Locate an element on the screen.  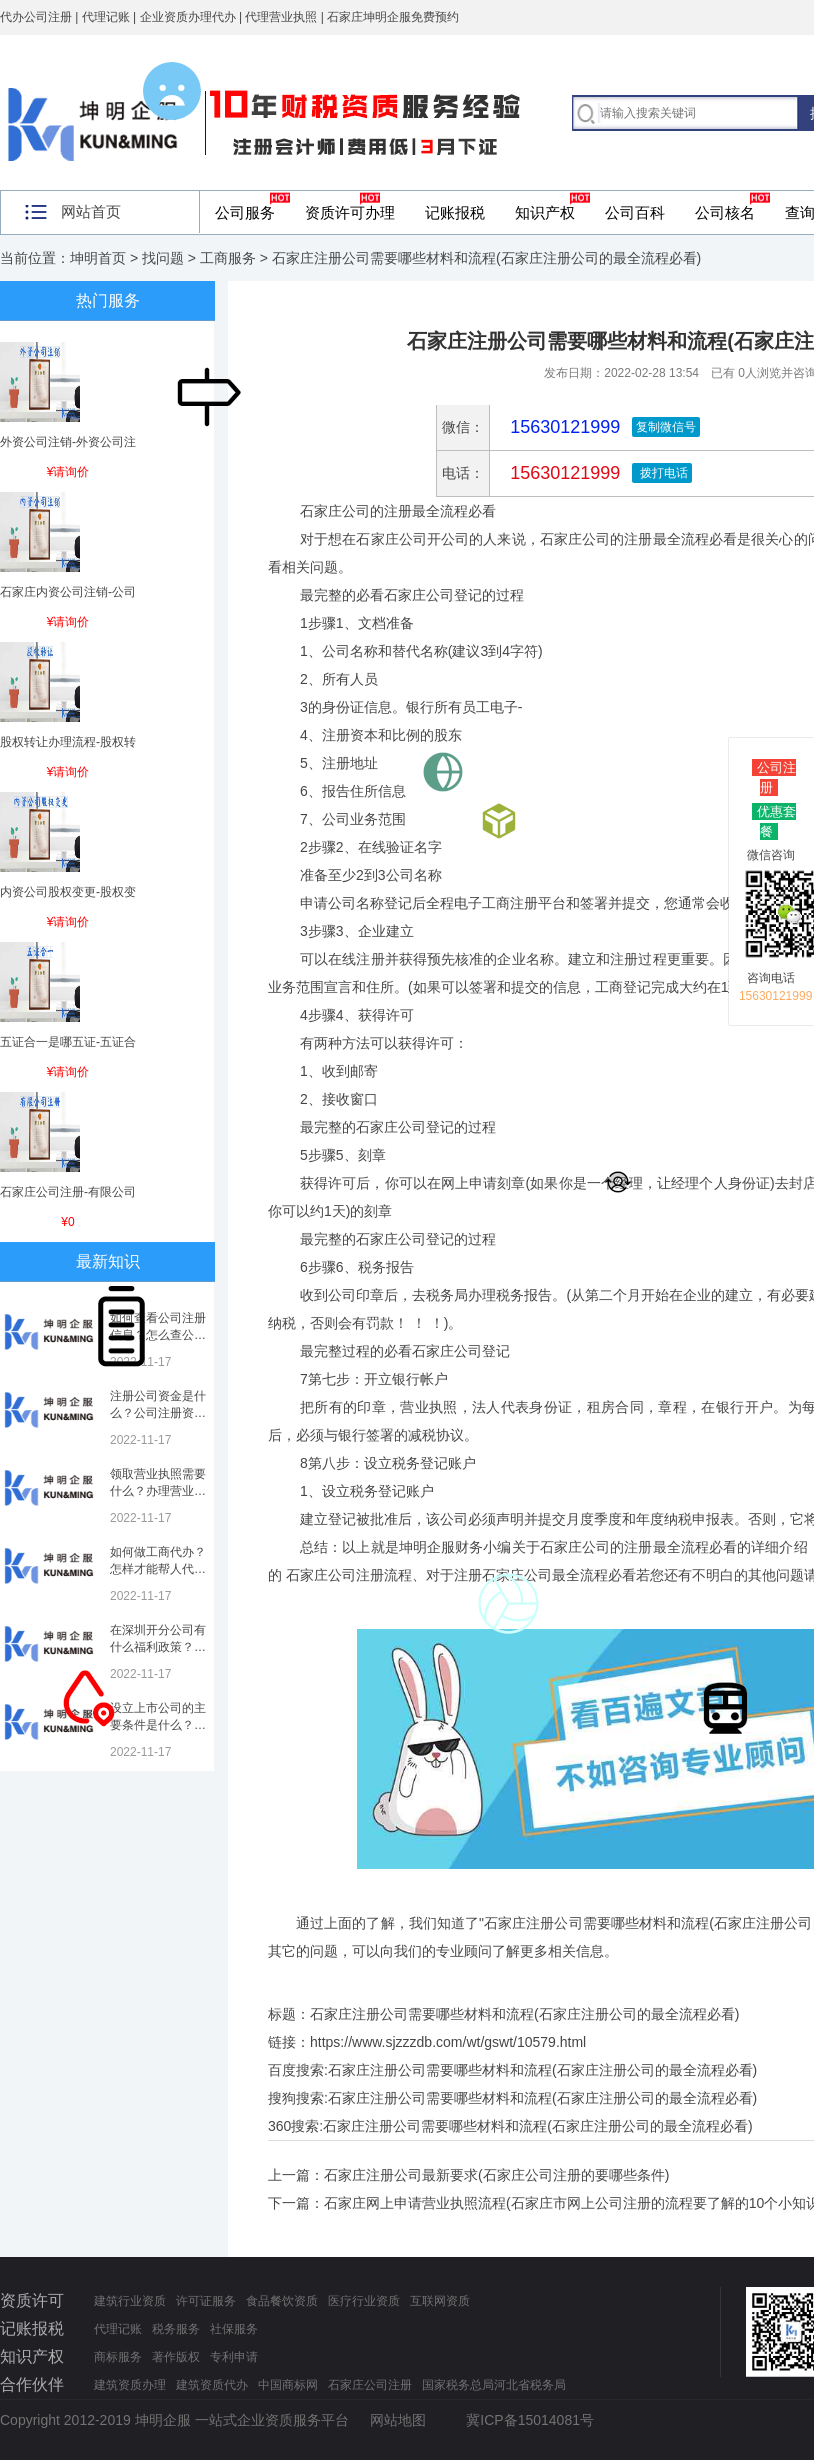
volleyball sport category or activity is located at coordinates (508, 1603).